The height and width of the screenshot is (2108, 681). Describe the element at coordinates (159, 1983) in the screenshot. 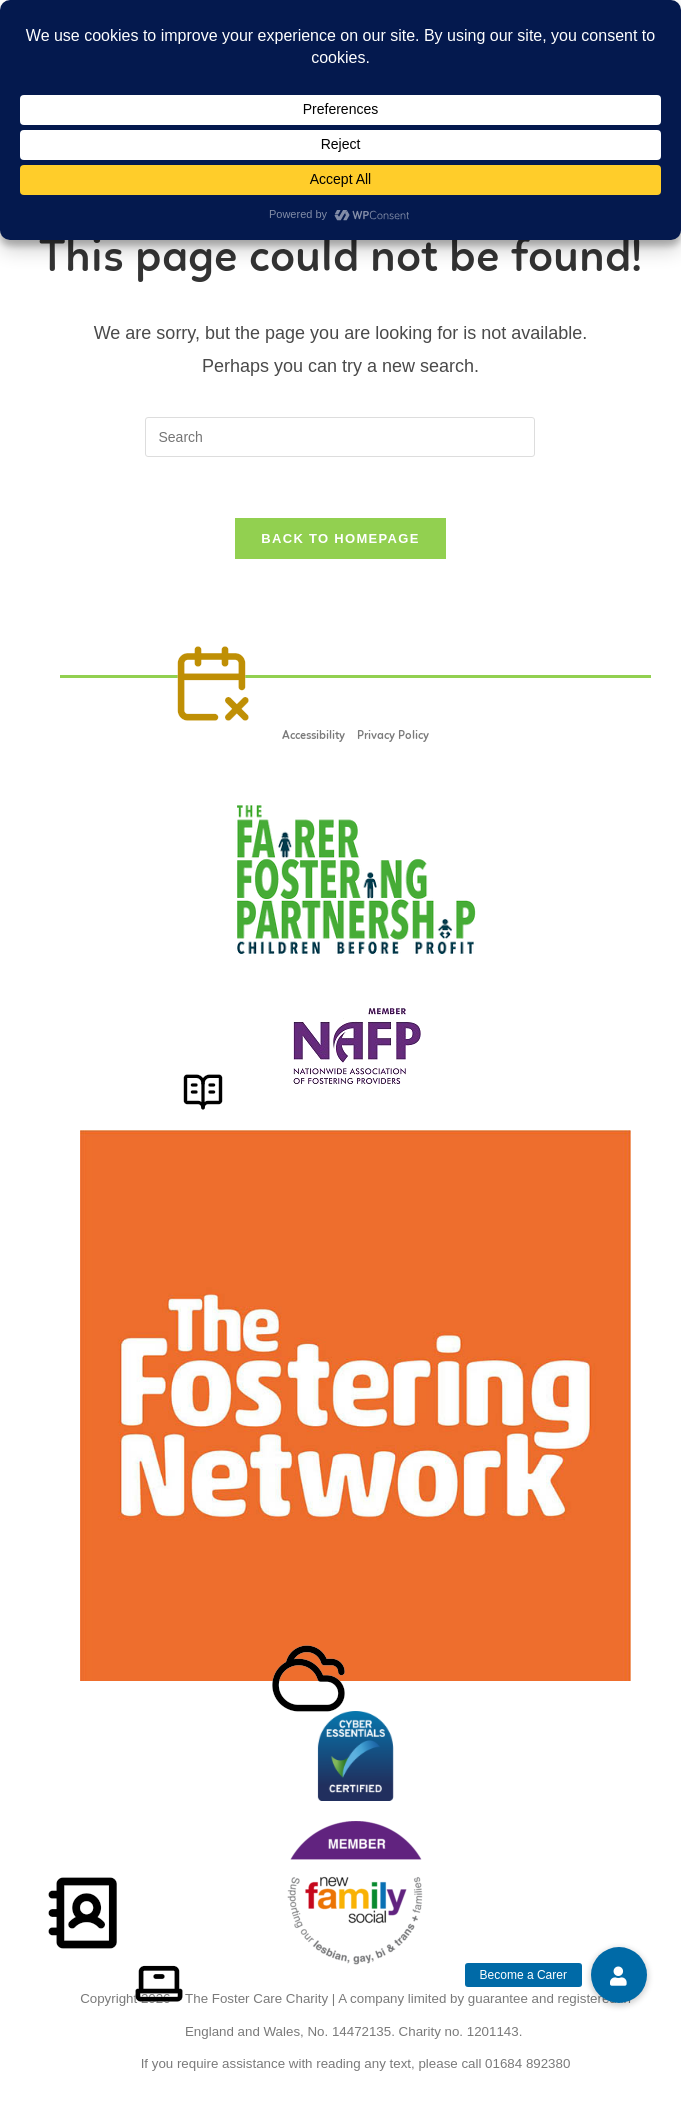

I see `switch to desktop view` at that location.